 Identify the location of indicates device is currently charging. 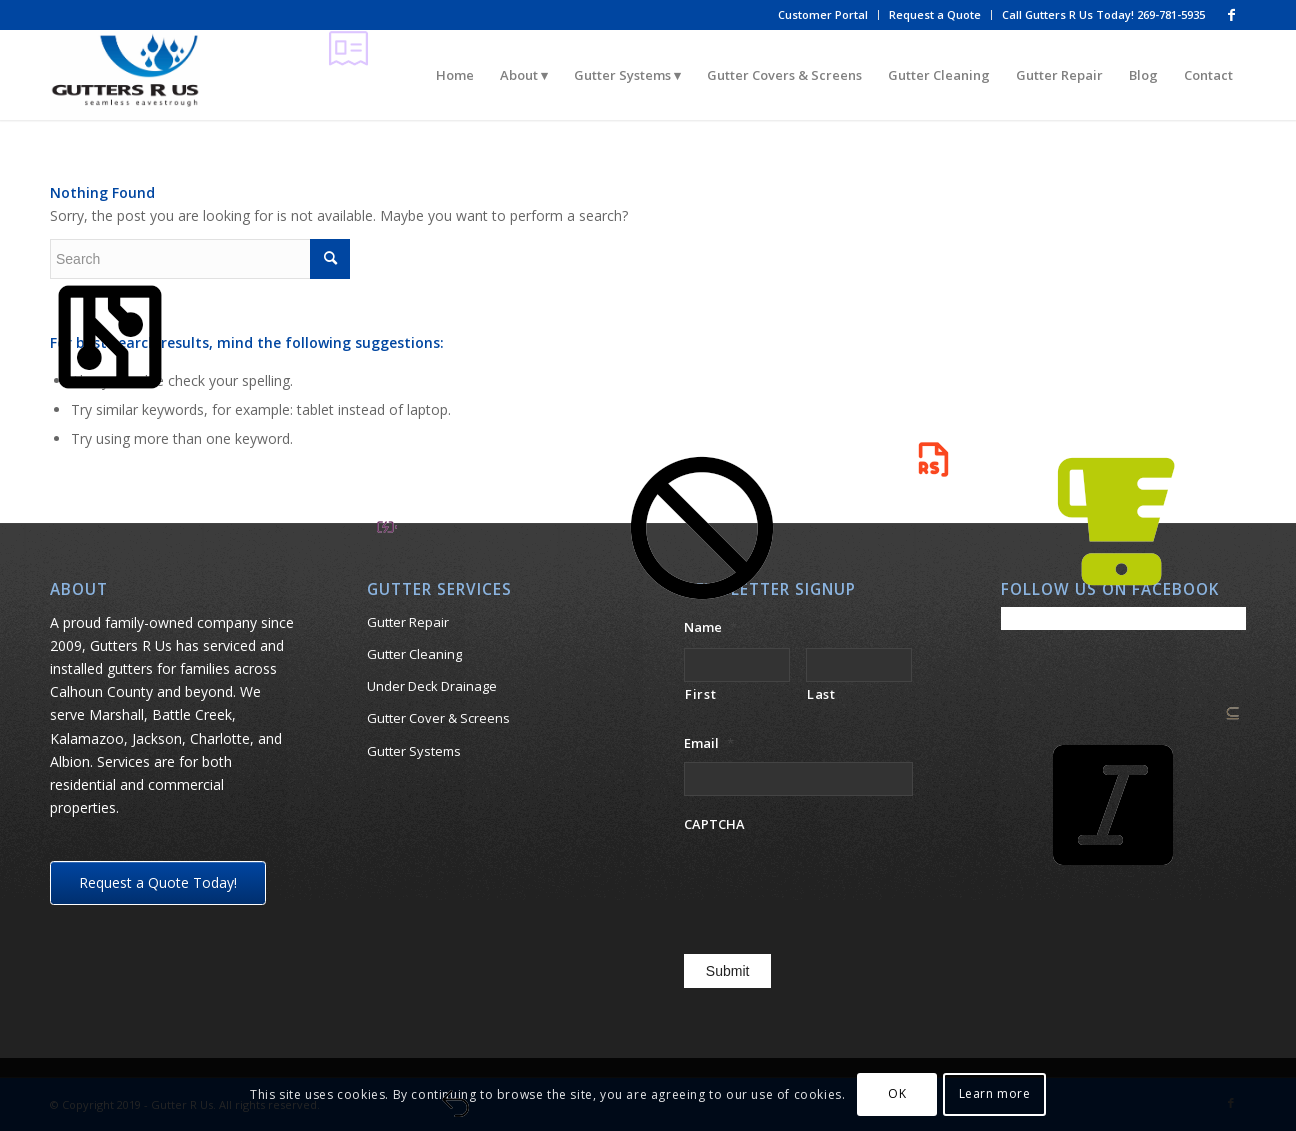
(387, 527).